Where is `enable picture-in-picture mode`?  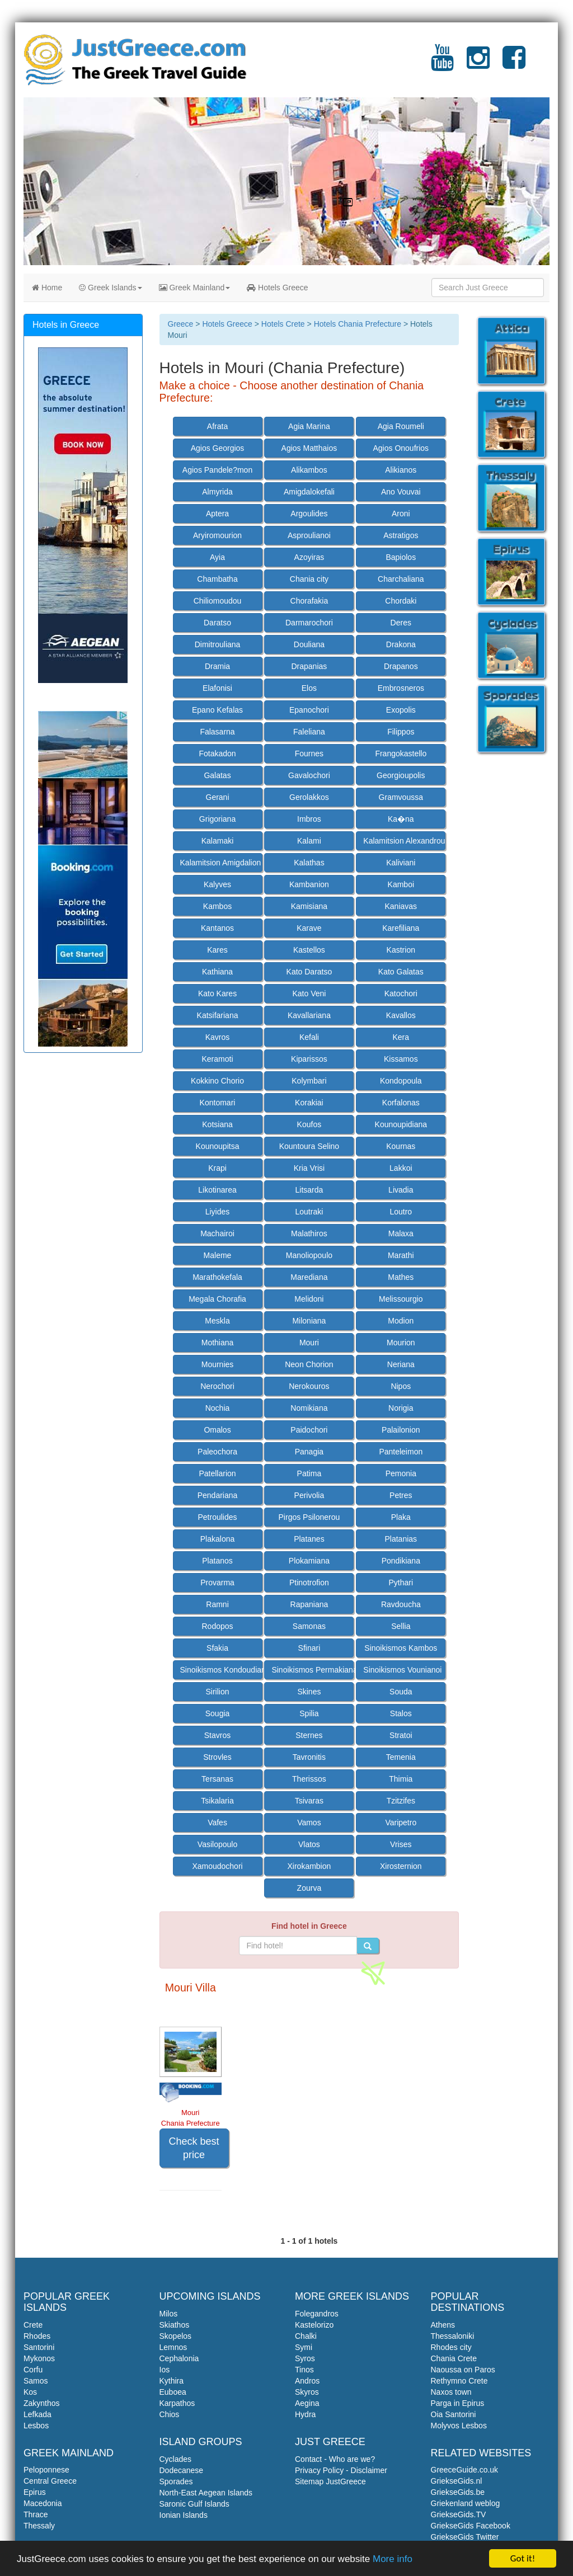
enable picture-in-picture mode is located at coordinates (347, 202).